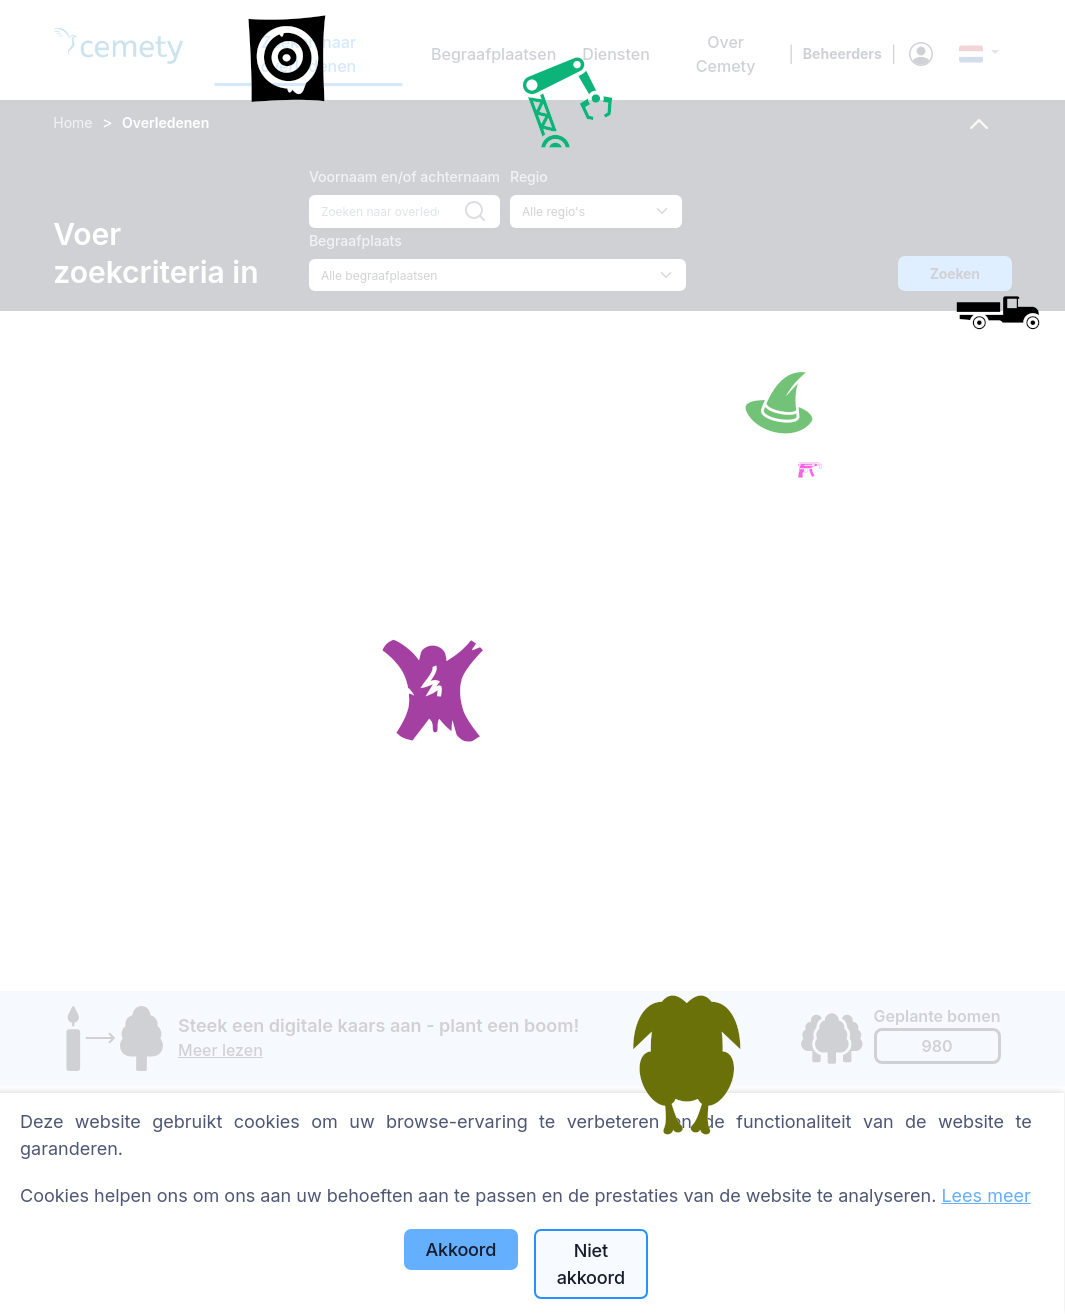 The height and width of the screenshot is (1314, 1065). I want to click on view wanted poster or bounty target, so click(287, 58).